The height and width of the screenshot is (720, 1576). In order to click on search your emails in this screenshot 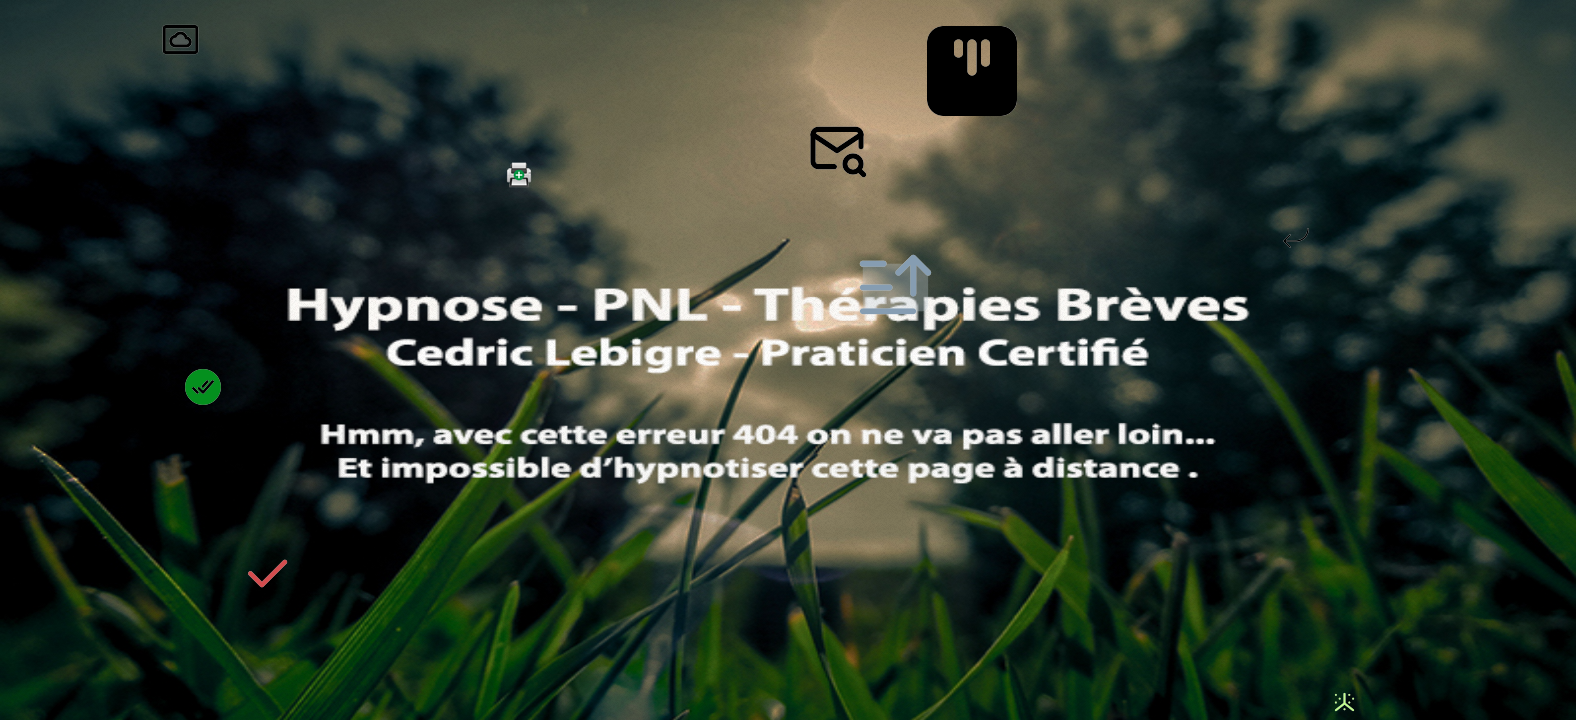, I will do `click(837, 148)`.